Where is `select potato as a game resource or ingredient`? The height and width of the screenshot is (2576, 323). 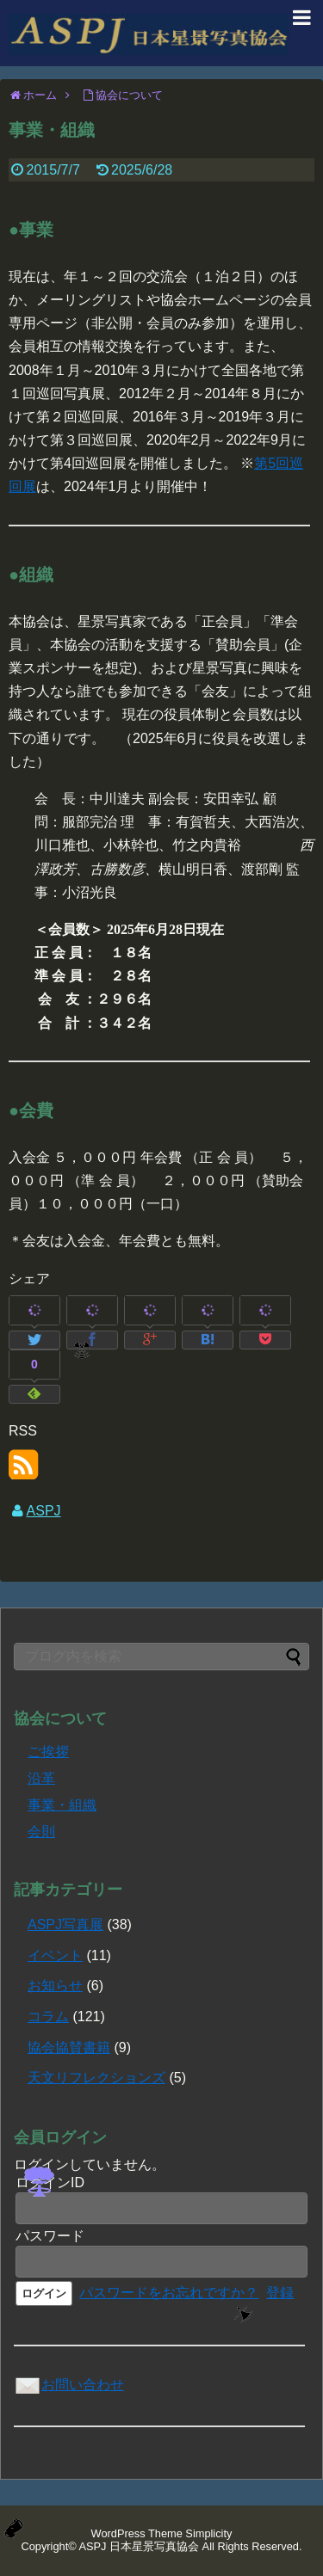
select potato as a game resource or ingredient is located at coordinates (14, 2529).